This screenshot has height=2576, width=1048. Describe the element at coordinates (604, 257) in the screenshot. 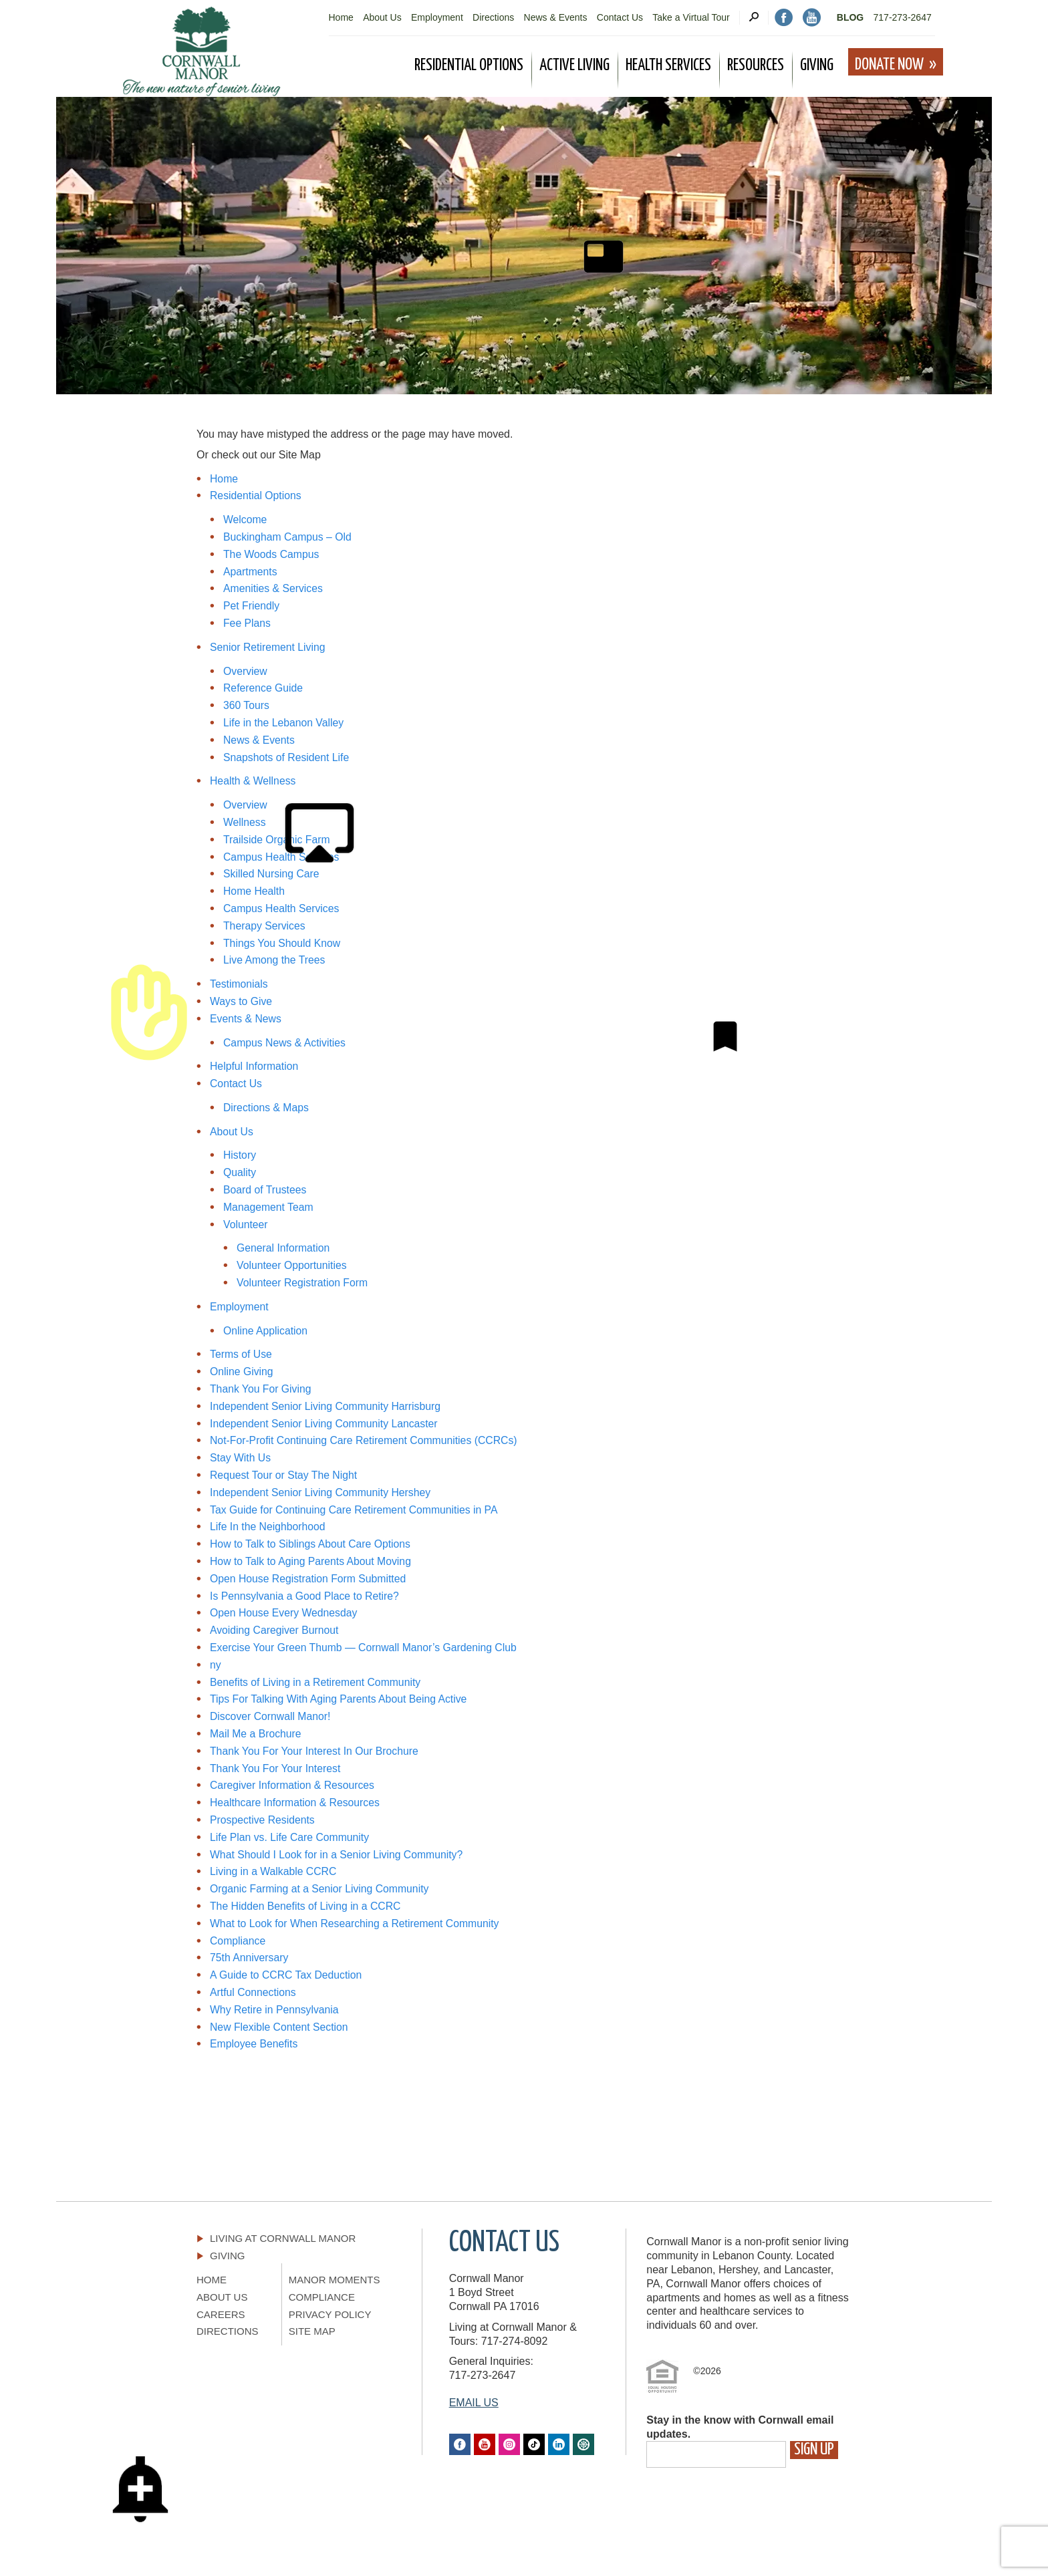

I see `view featured or highlighted video content` at that location.